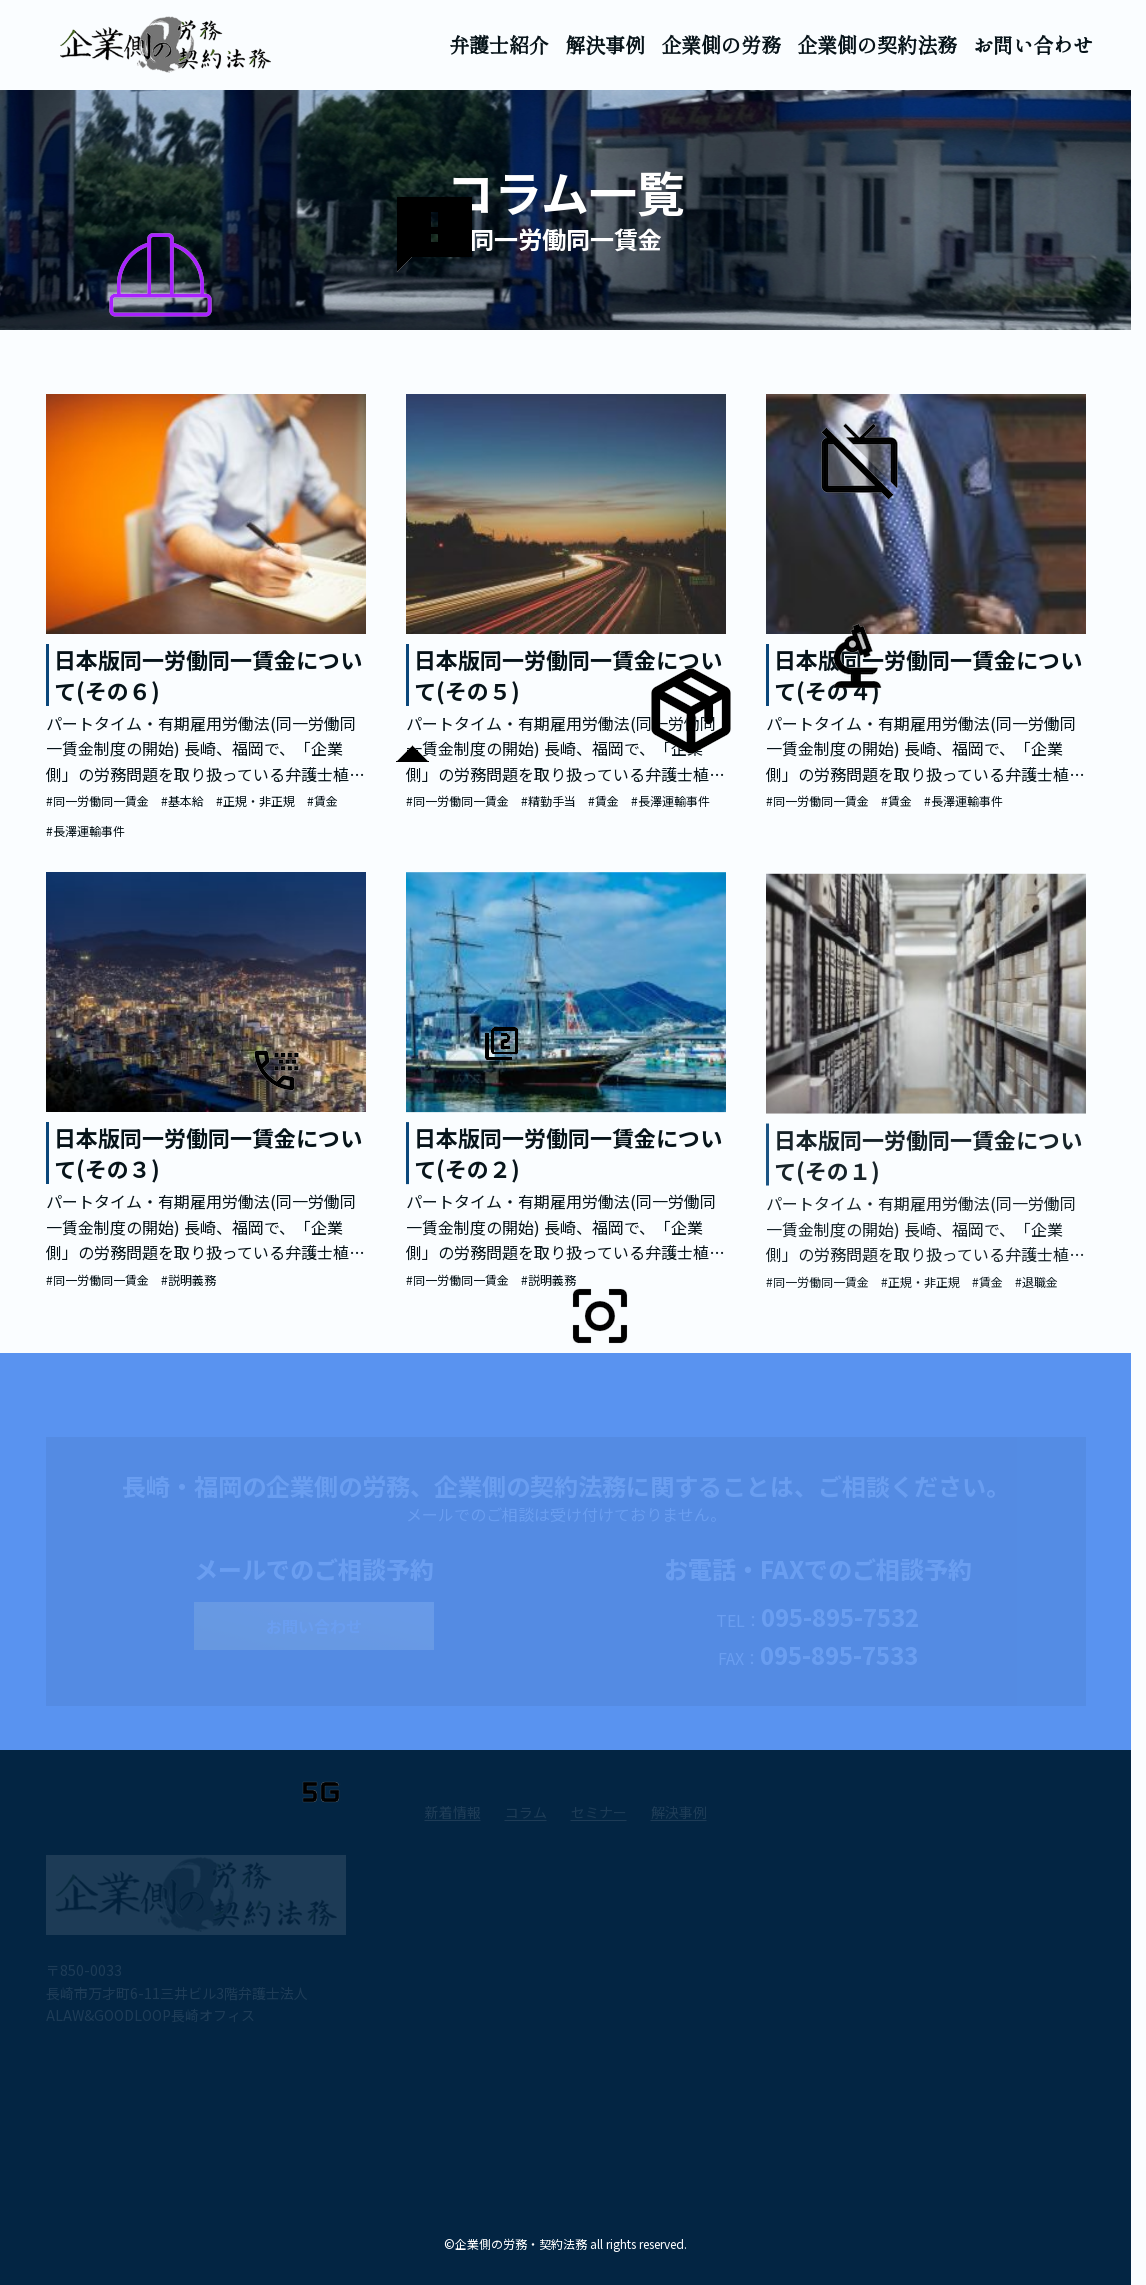  Describe the element at coordinates (859, 461) in the screenshot. I see `tv is currently off or unavailable` at that location.